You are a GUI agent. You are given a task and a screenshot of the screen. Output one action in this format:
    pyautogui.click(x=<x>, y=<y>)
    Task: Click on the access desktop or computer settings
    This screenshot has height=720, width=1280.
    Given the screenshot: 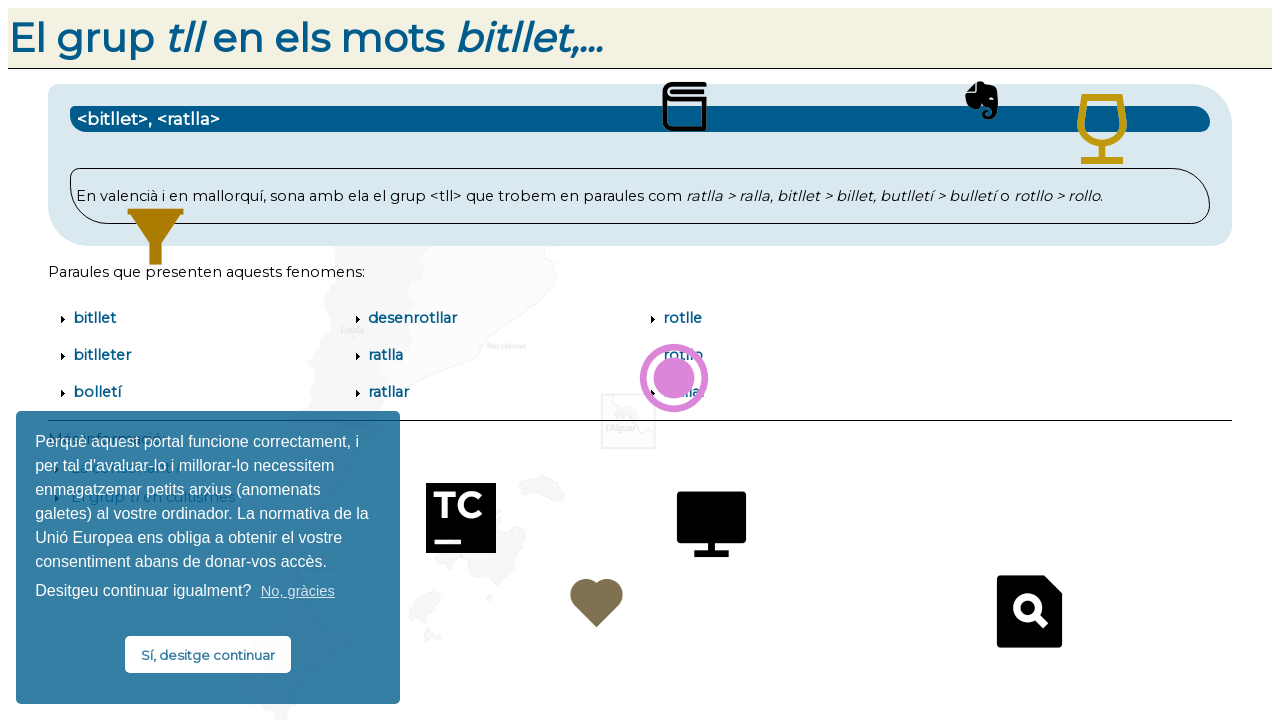 What is the action you would take?
    pyautogui.click(x=711, y=522)
    